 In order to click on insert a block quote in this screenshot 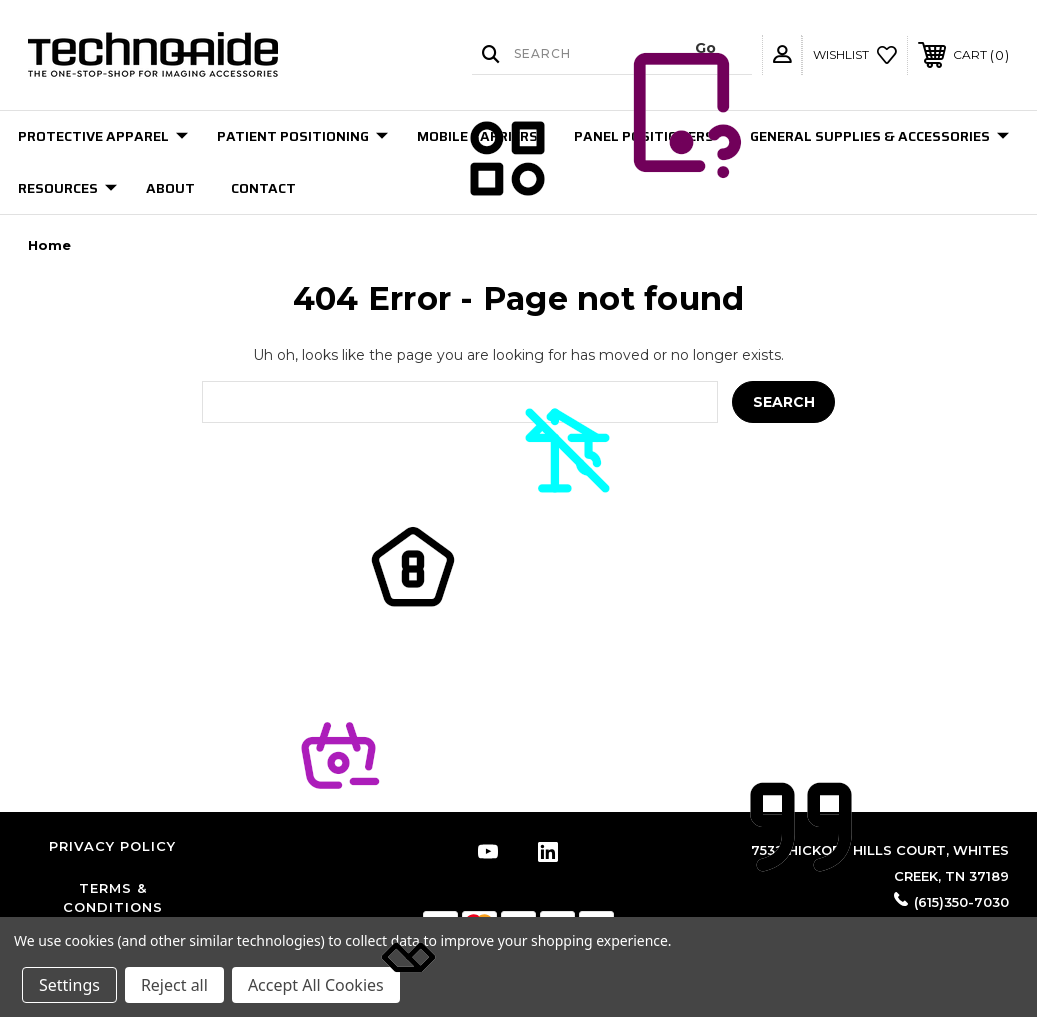, I will do `click(801, 827)`.